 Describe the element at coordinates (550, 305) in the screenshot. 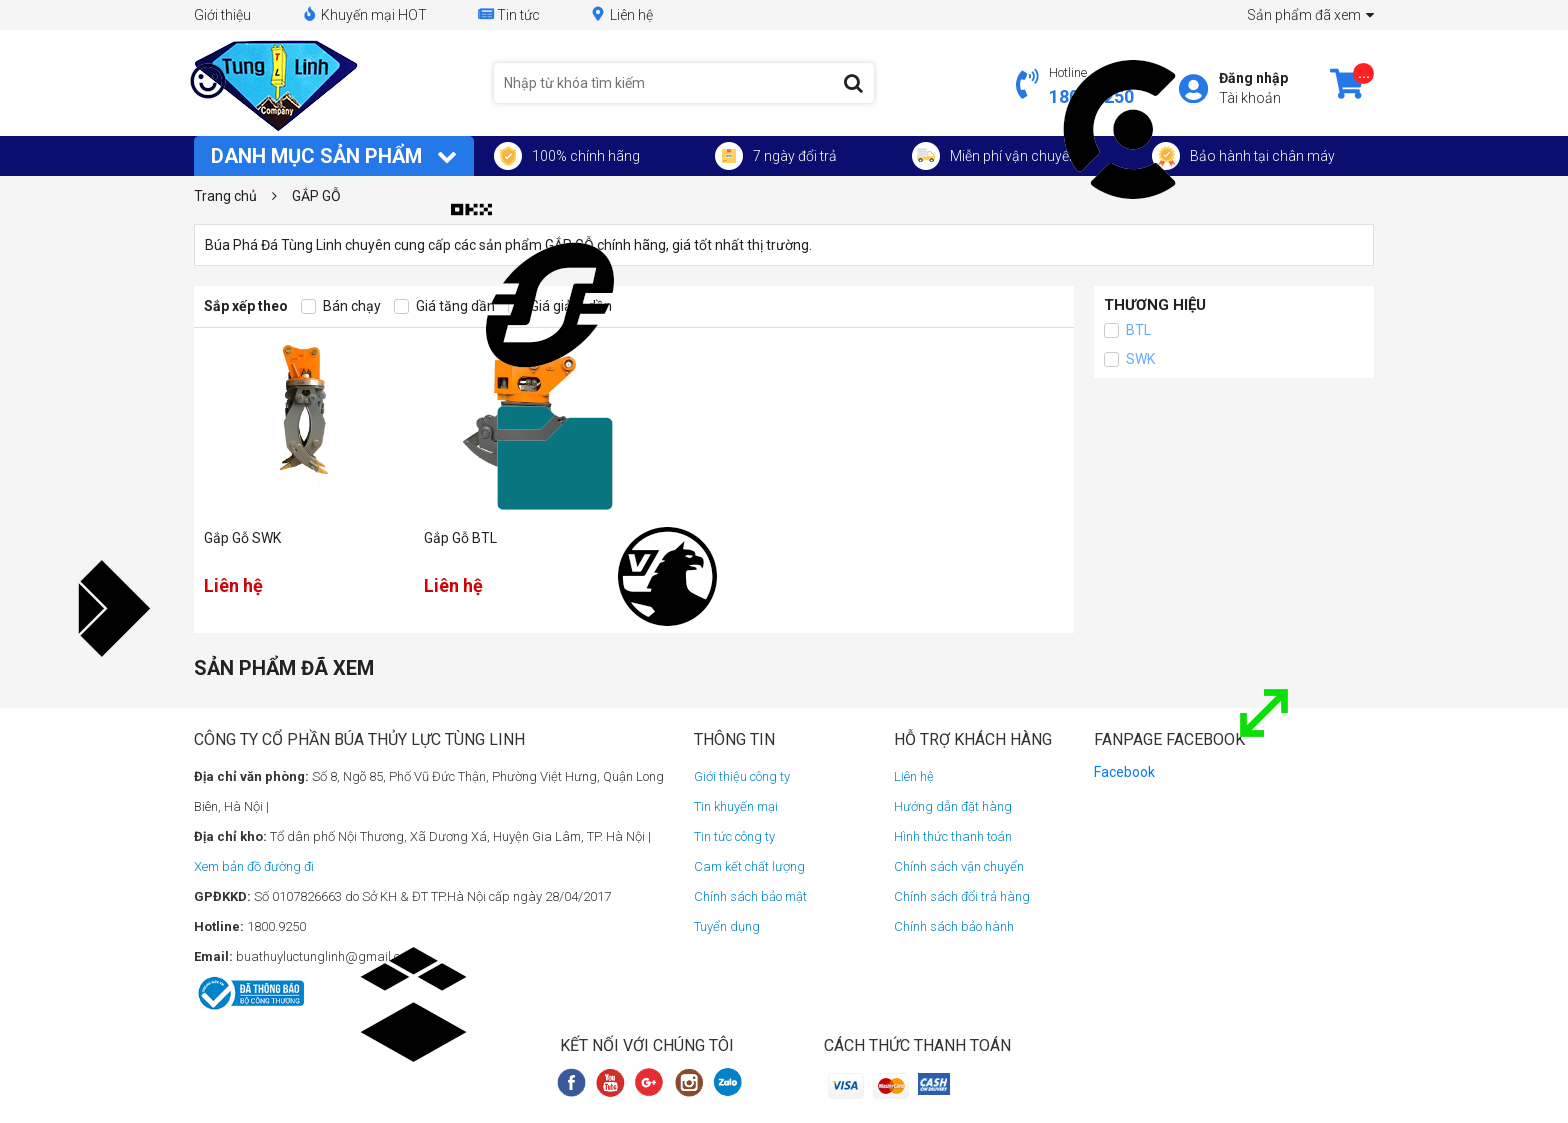

I see `Schneider Electric company logo` at that location.